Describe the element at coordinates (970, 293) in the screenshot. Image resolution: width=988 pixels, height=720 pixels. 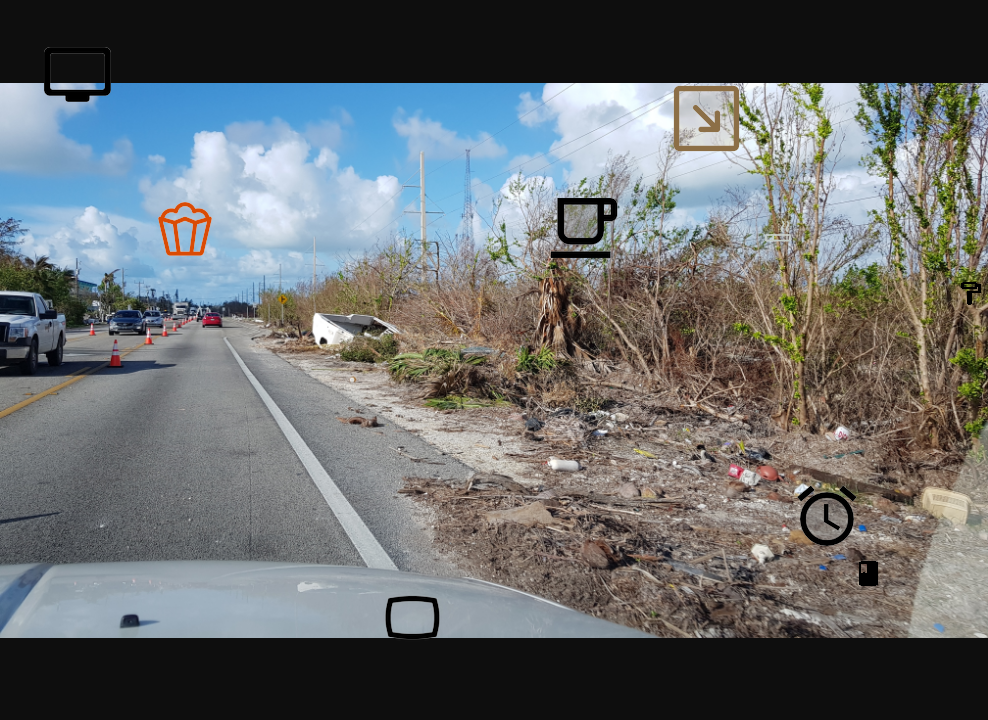
I see `apply formatting style to selected content` at that location.